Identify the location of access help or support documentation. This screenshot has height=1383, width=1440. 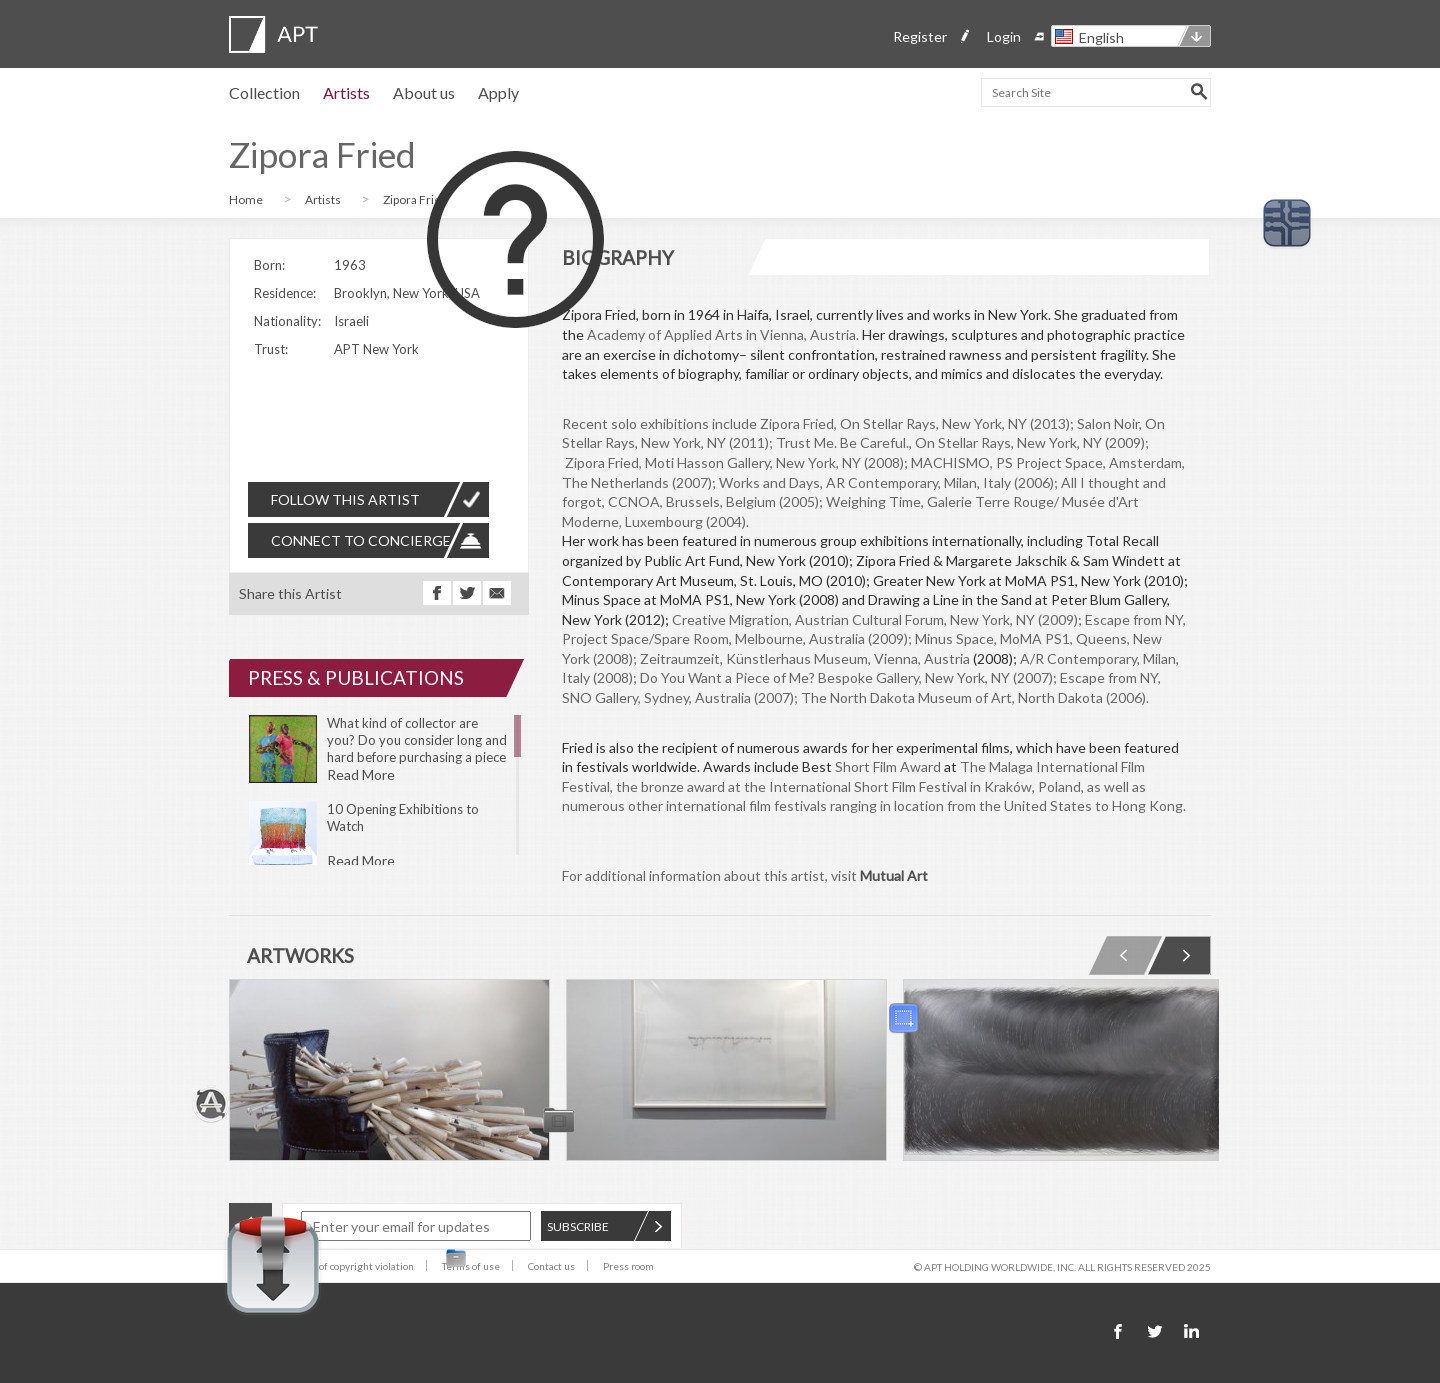
(515, 239).